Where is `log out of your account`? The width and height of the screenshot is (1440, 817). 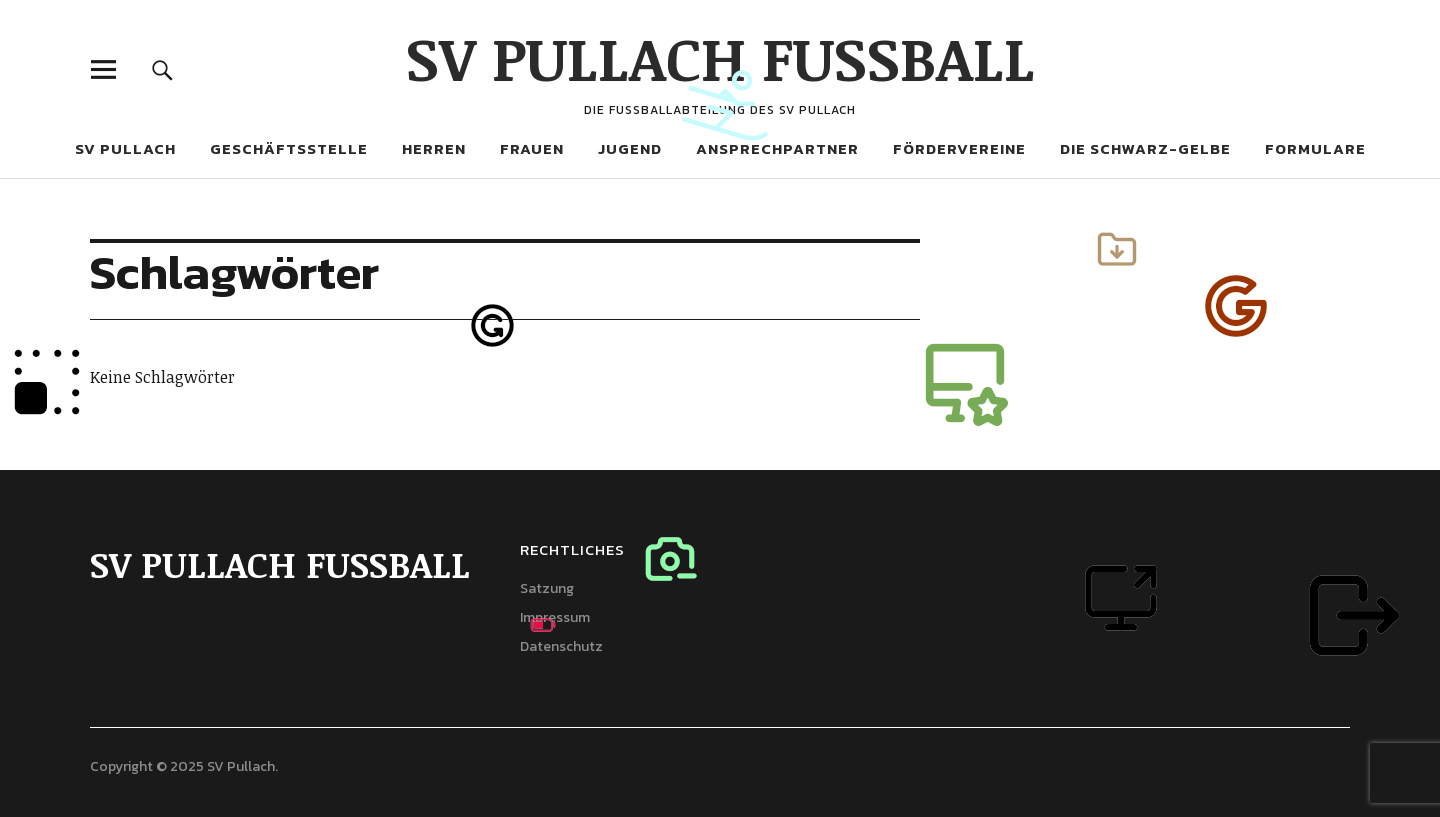
log out of your account is located at coordinates (1354, 615).